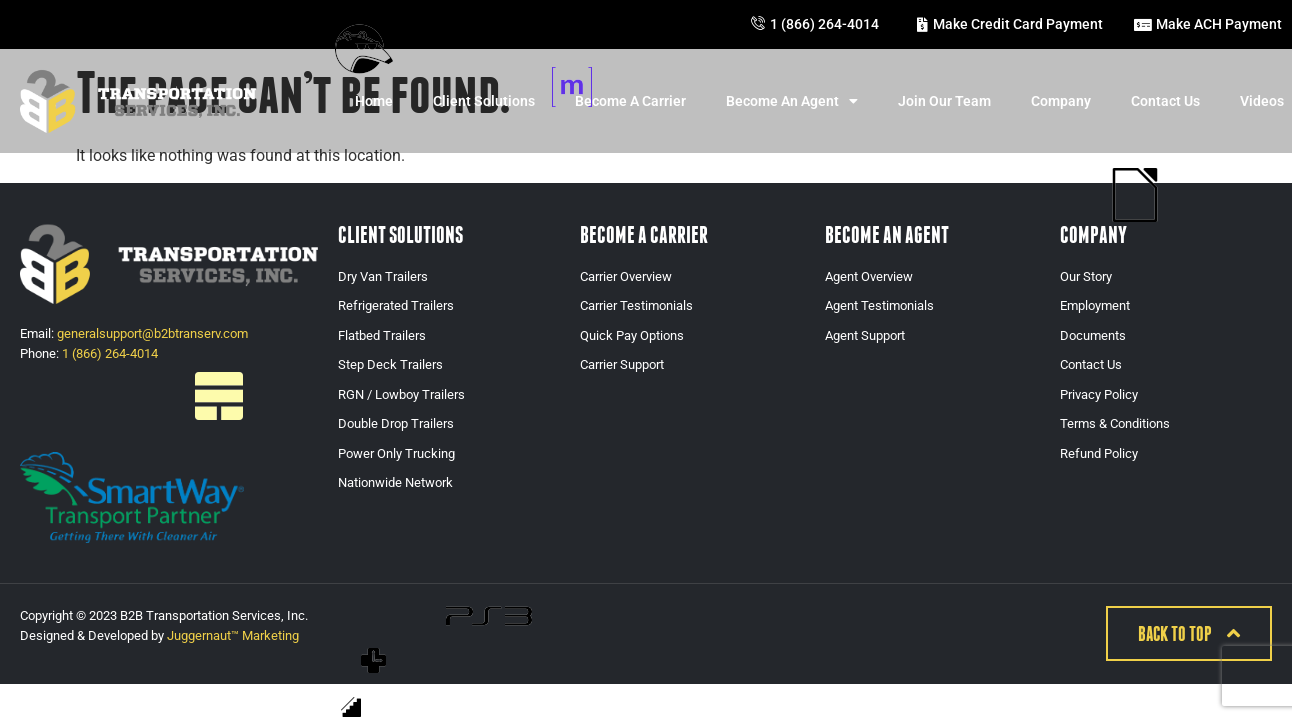  Describe the element at coordinates (572, 87) in the screenshot. I see `open matrix messaging app` at that location.